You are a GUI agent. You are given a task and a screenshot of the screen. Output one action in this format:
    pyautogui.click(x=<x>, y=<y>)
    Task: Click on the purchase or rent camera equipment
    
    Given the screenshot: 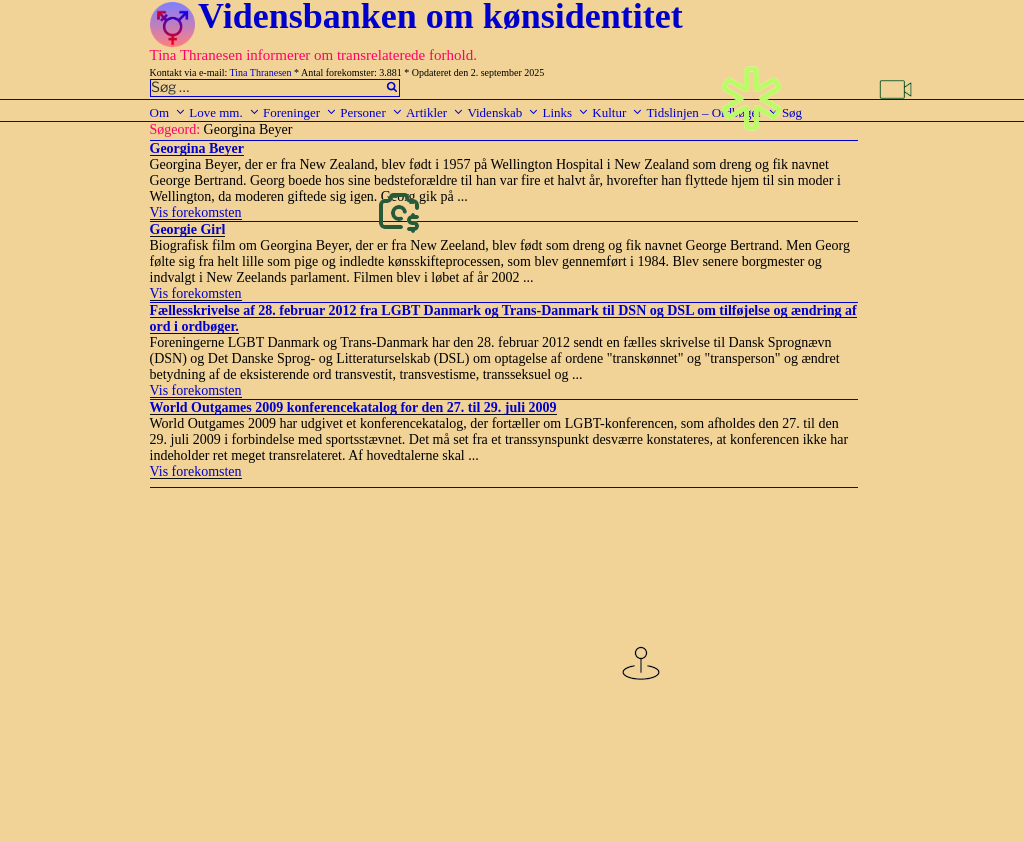 What is the action you would take?
    pyautogui.click(x=399, y=211)
    